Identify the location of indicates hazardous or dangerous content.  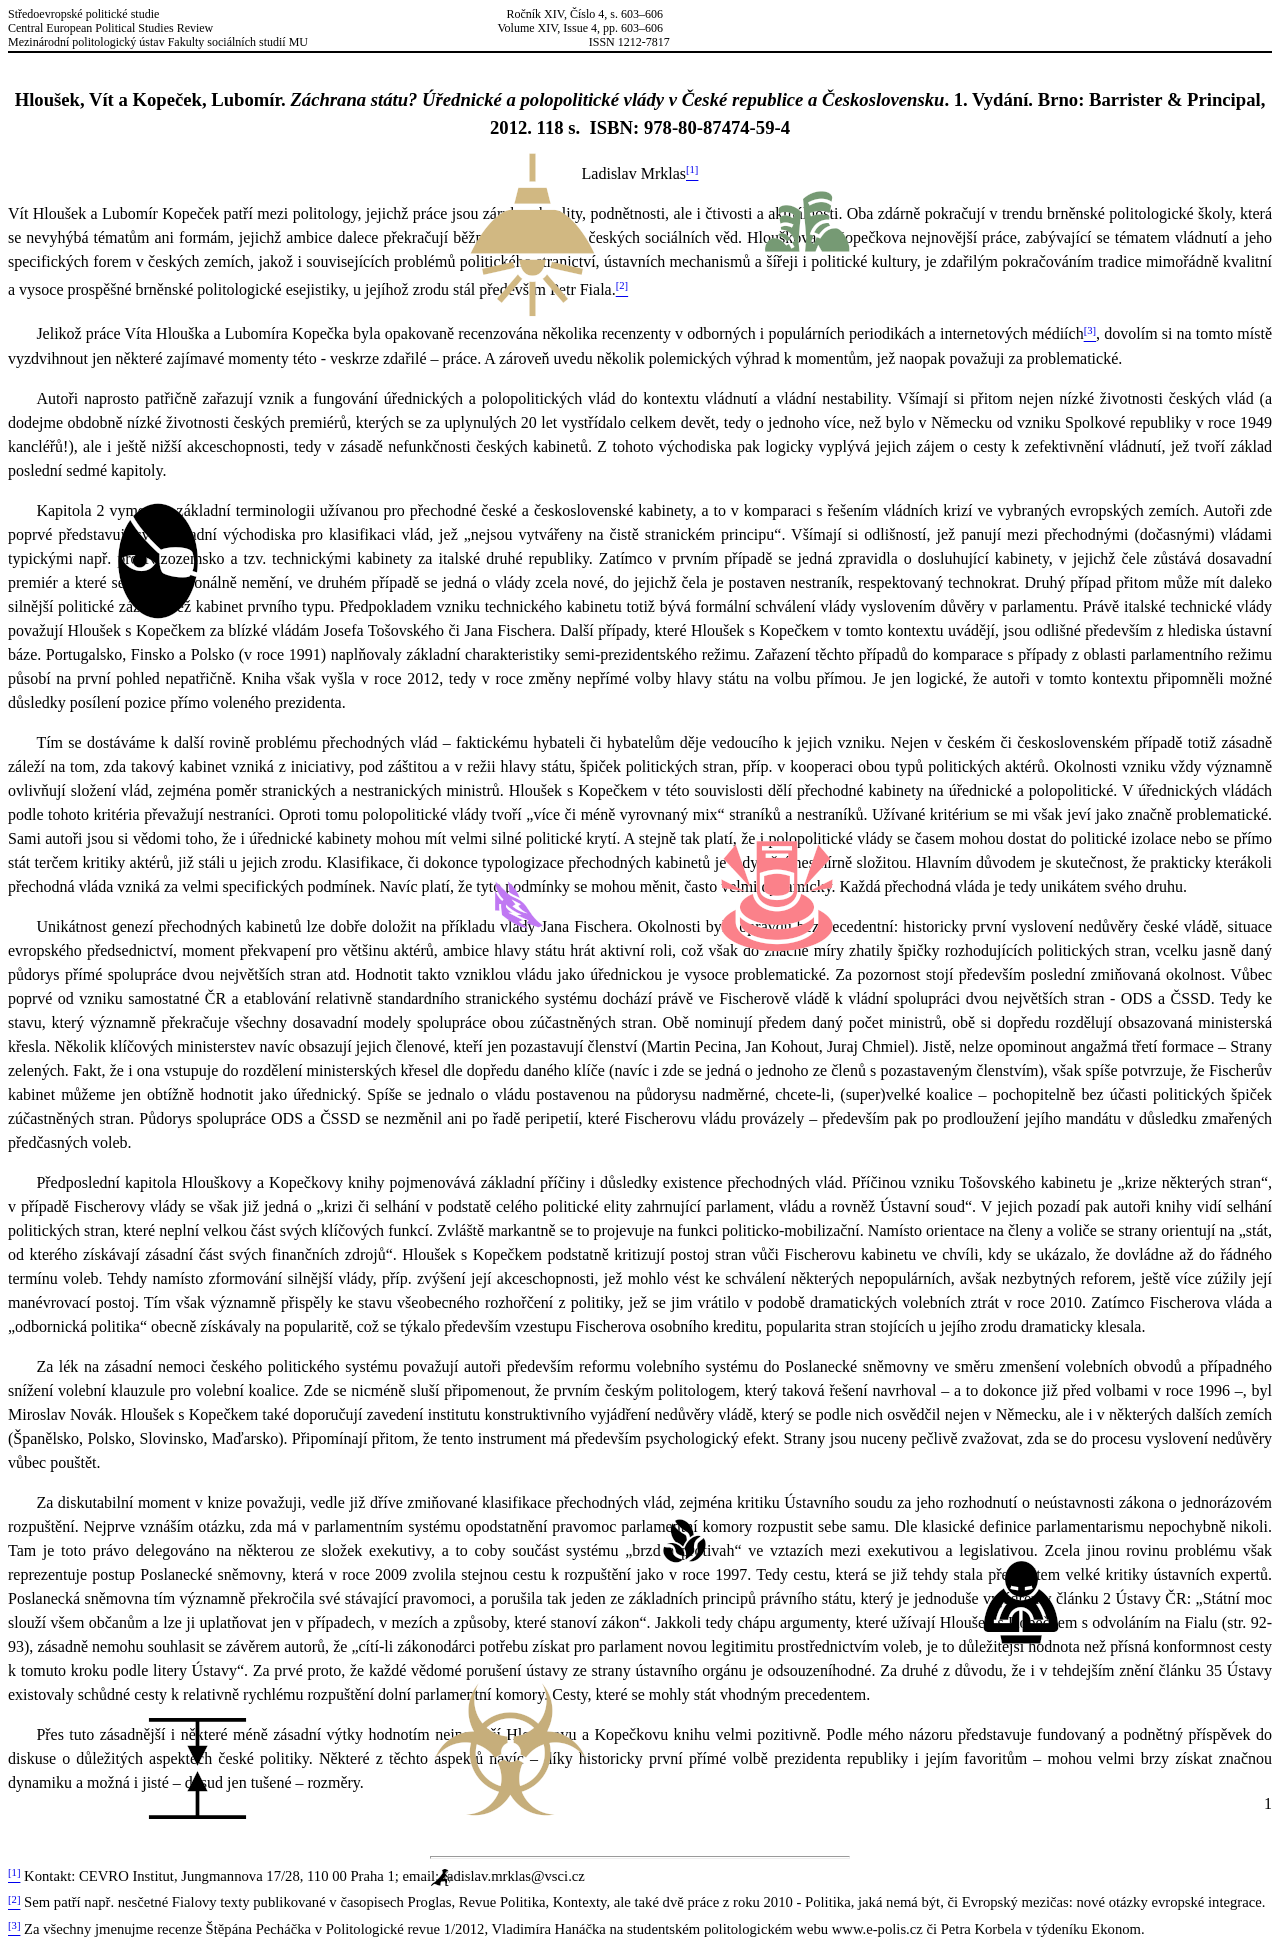
(510, 1752).